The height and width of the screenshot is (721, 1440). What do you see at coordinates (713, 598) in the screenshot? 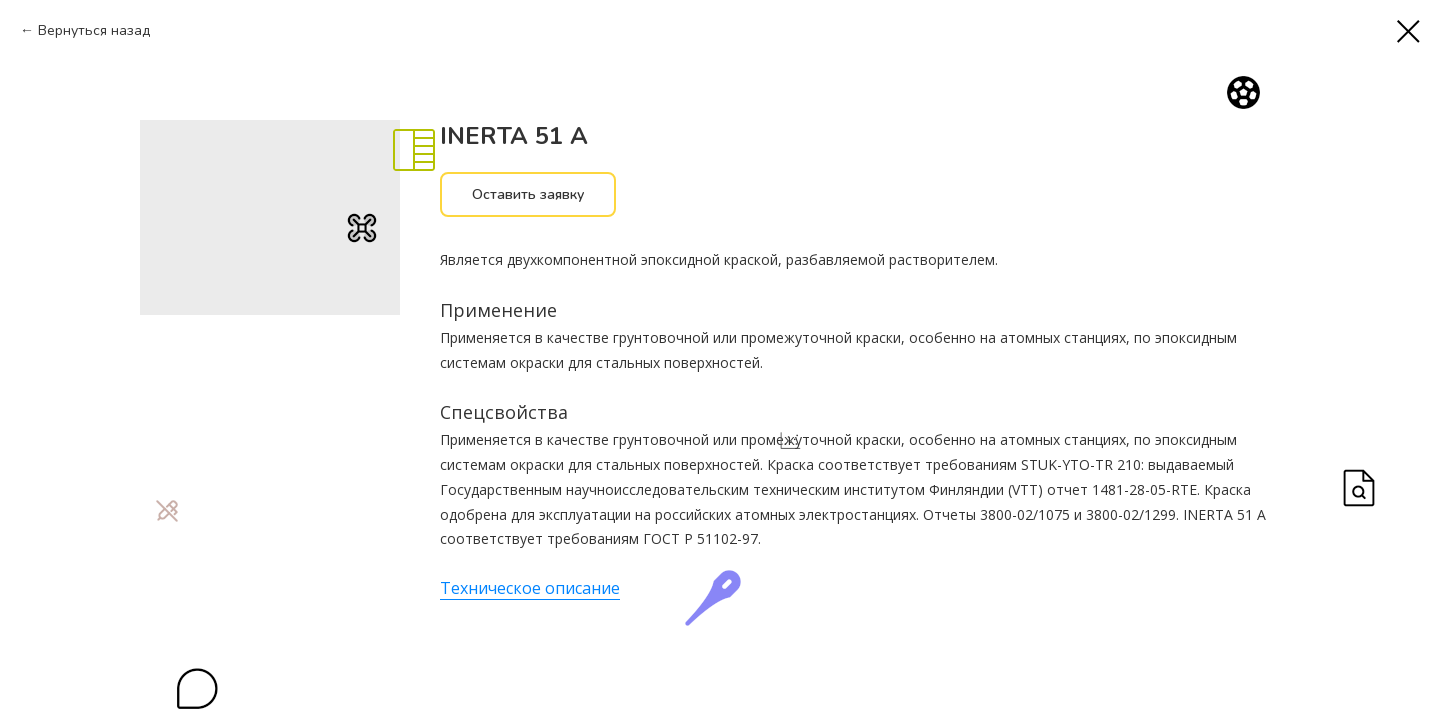
I see `access sewing or craft tools` at bounding box center [713, 598].